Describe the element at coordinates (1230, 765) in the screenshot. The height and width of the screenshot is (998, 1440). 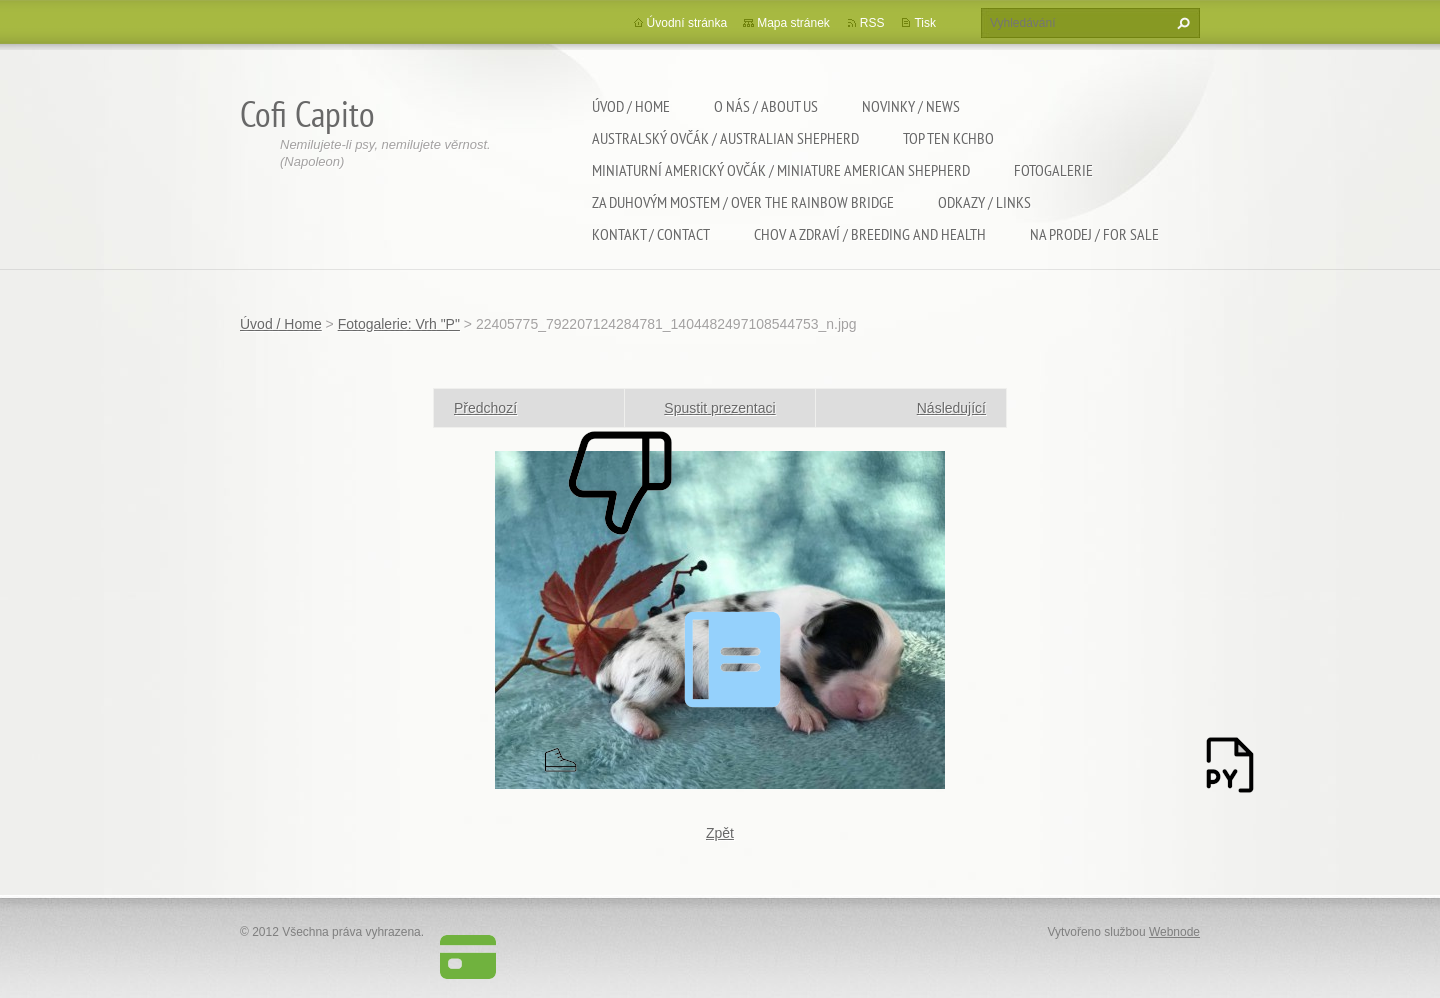
I see `open a python file` at that location.